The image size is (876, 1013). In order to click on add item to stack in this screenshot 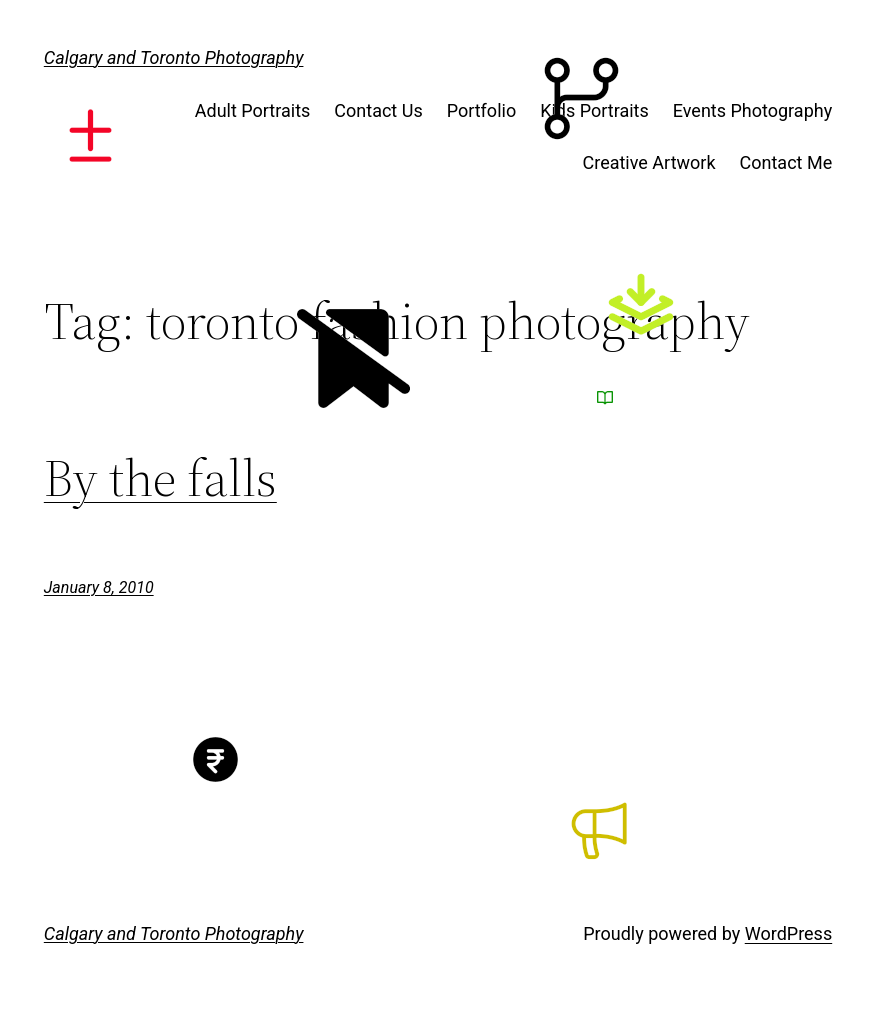, I will do `click(641, 306)`.